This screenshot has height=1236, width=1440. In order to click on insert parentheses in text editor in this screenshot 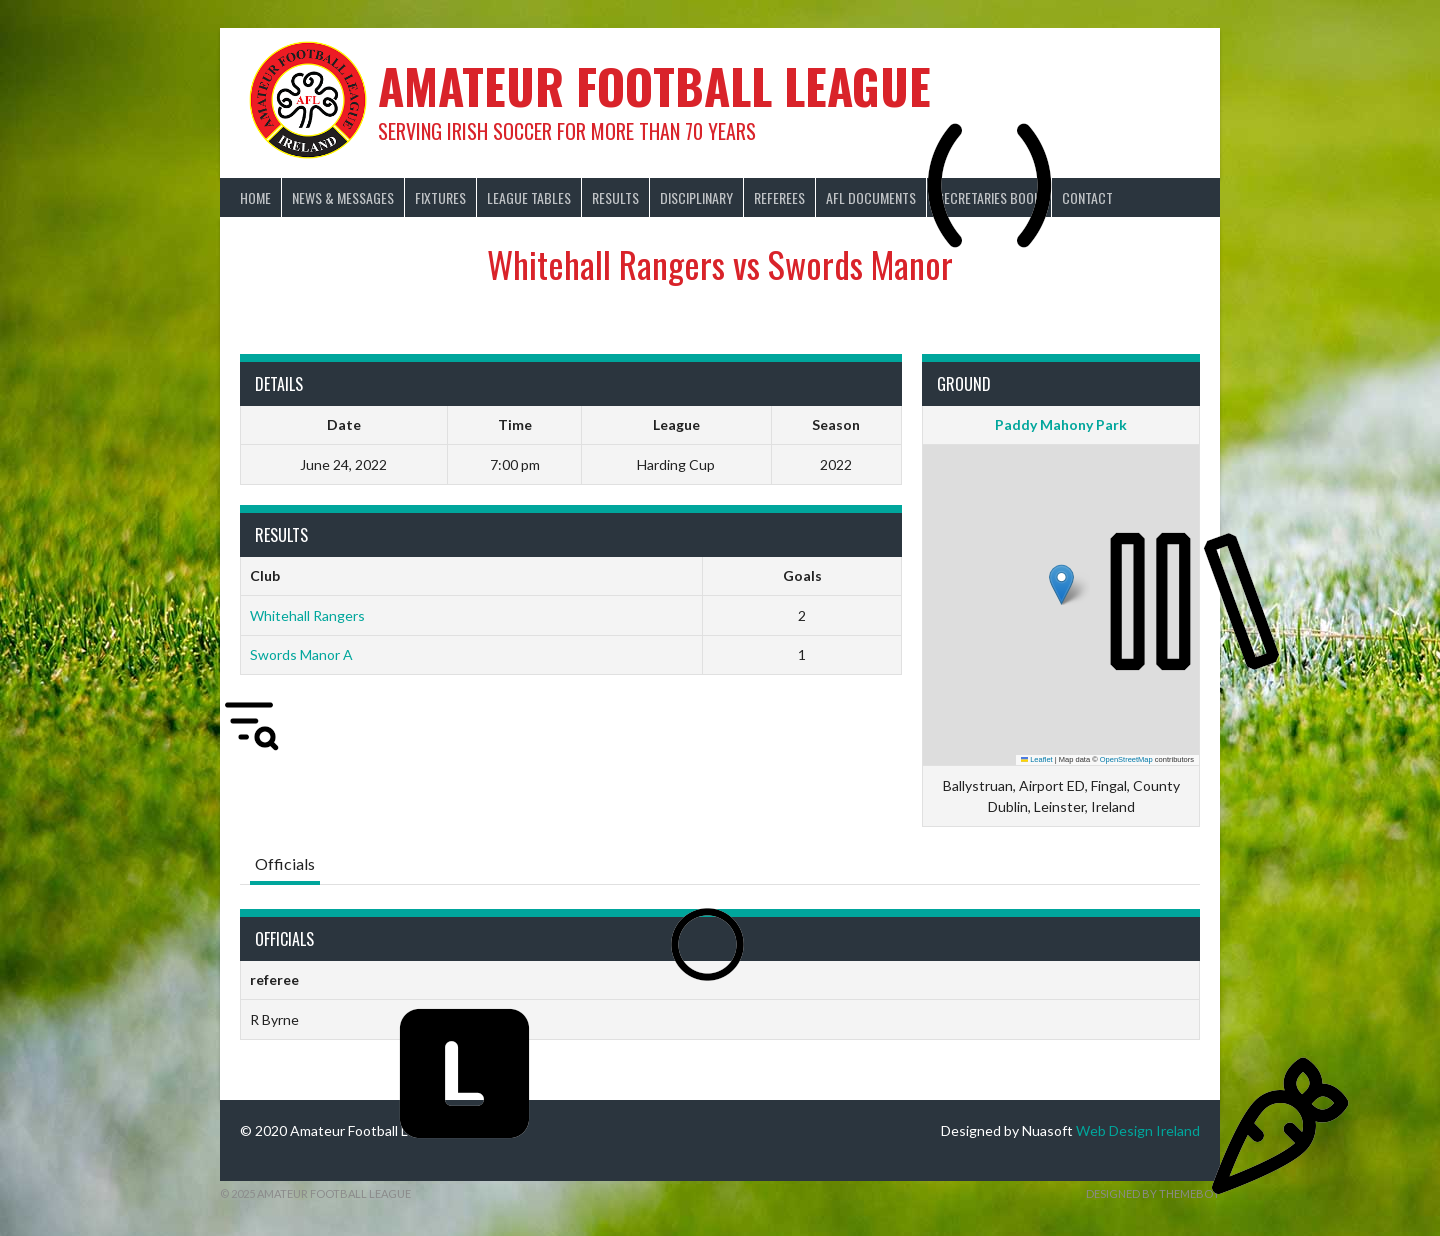, I will do `click(989, 185)`.